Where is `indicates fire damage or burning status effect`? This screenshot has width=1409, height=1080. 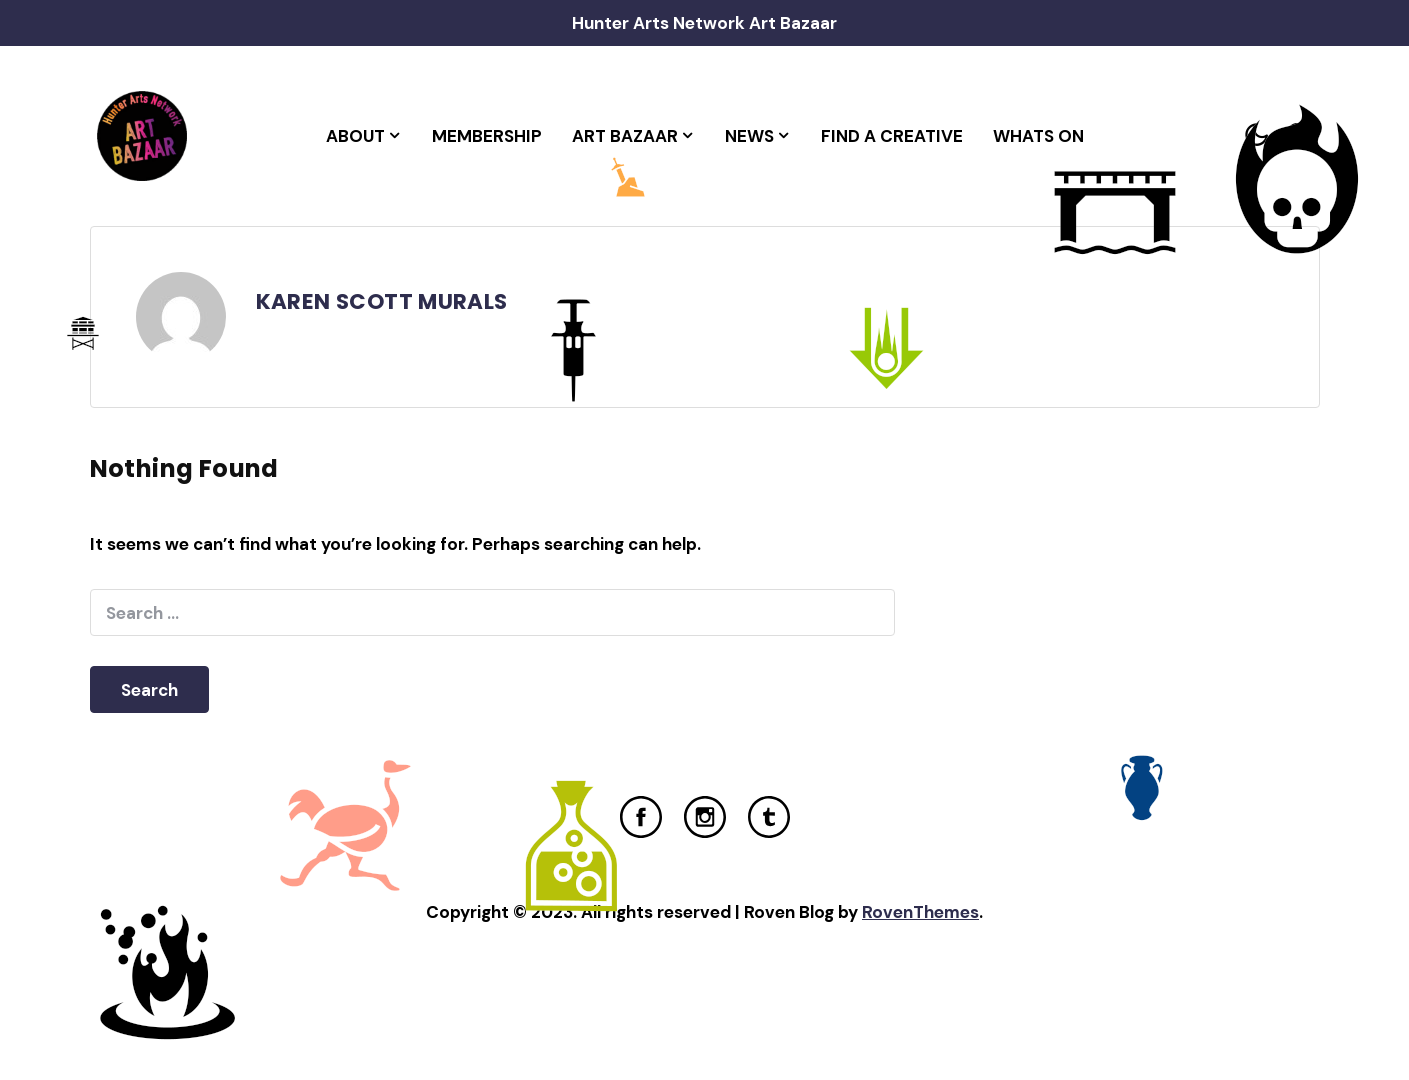
indicates fire damage or burning status effect is located at coordinates (167, 971).